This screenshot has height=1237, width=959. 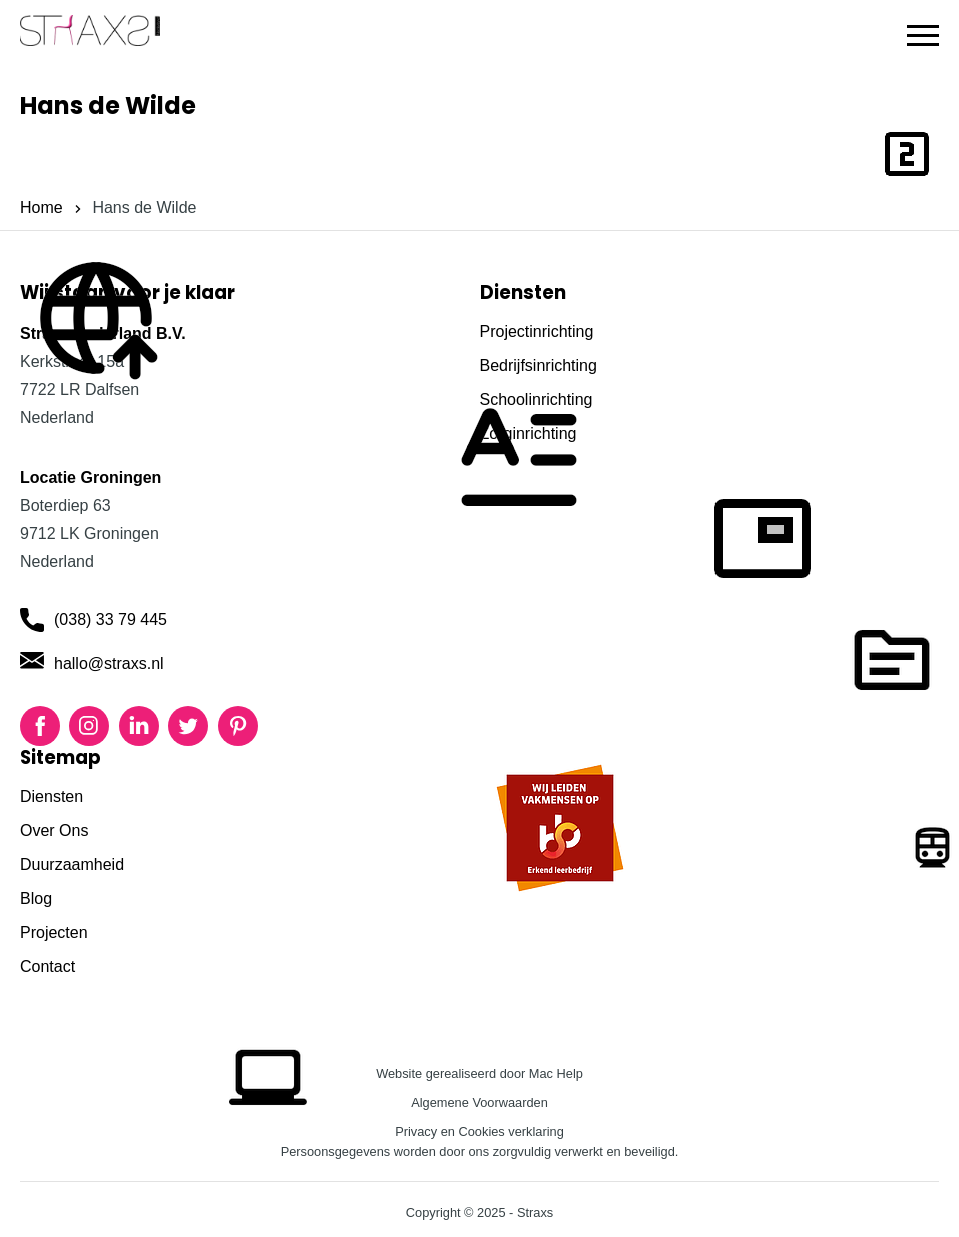 What do you see at coordinates (932, 848) in the screenshot?
I see `get public transit directions` at bounding box center [932, 848].